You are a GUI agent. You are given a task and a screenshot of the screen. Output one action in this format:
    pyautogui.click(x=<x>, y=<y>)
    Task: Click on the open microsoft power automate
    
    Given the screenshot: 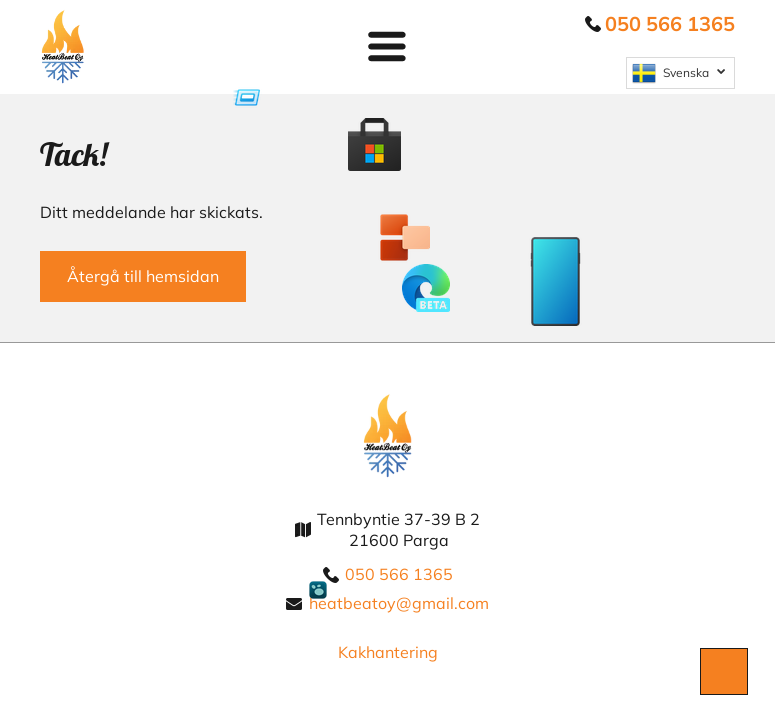 What is the action you would take?
    pyautogui.click(x=403, y=237)
    